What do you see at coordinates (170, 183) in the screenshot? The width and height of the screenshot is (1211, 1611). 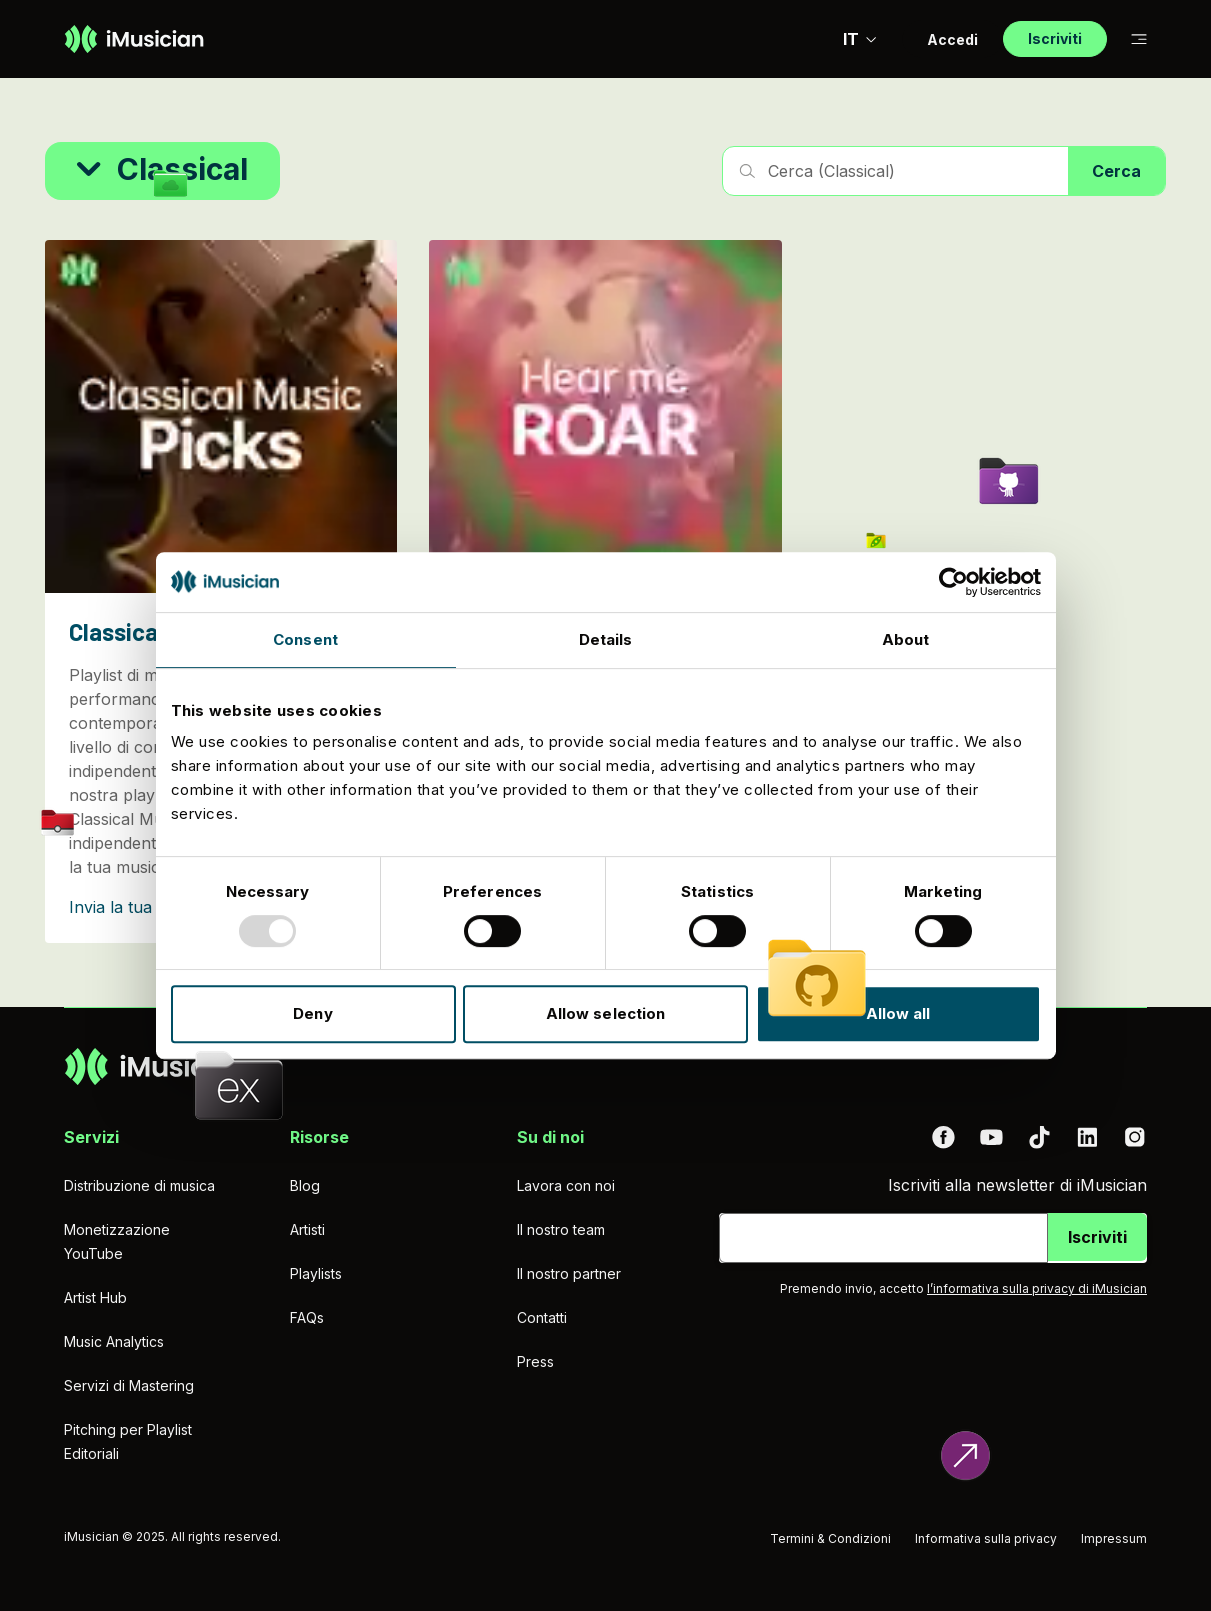 I see `access cloud-synced files and folders` at bounding box center [170, 183].